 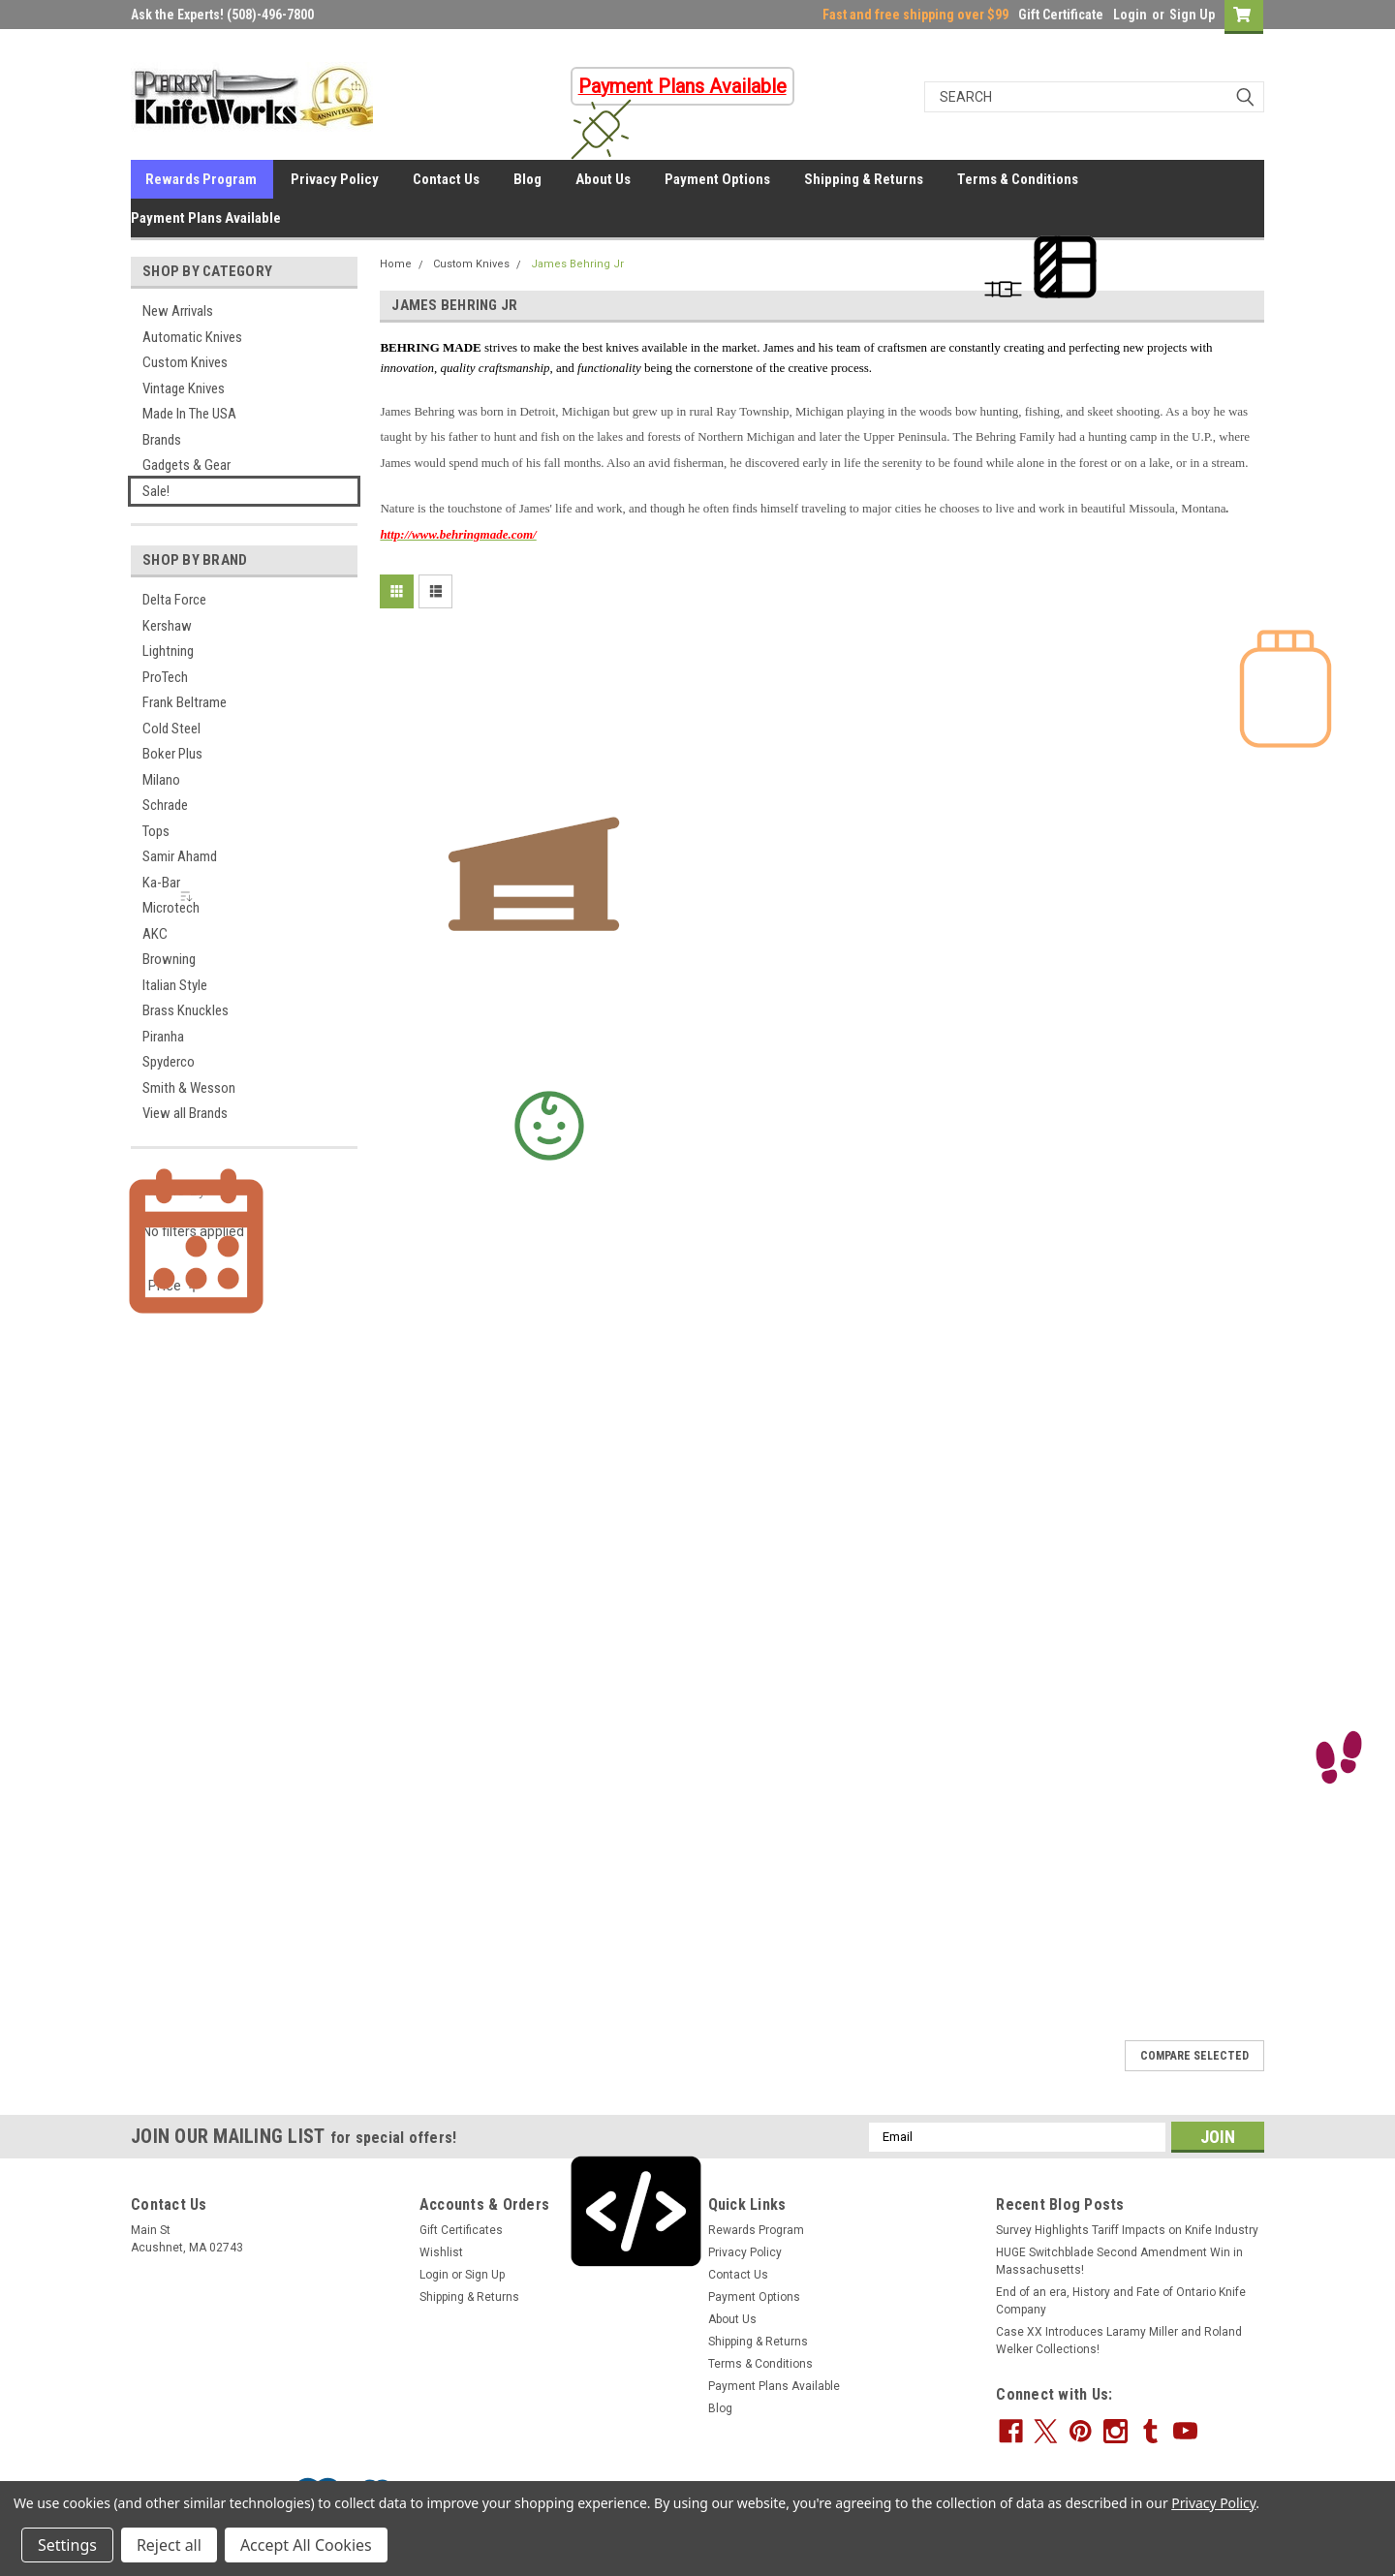 I want to click on select or highlight a table column, so click(x=1065, y=266).